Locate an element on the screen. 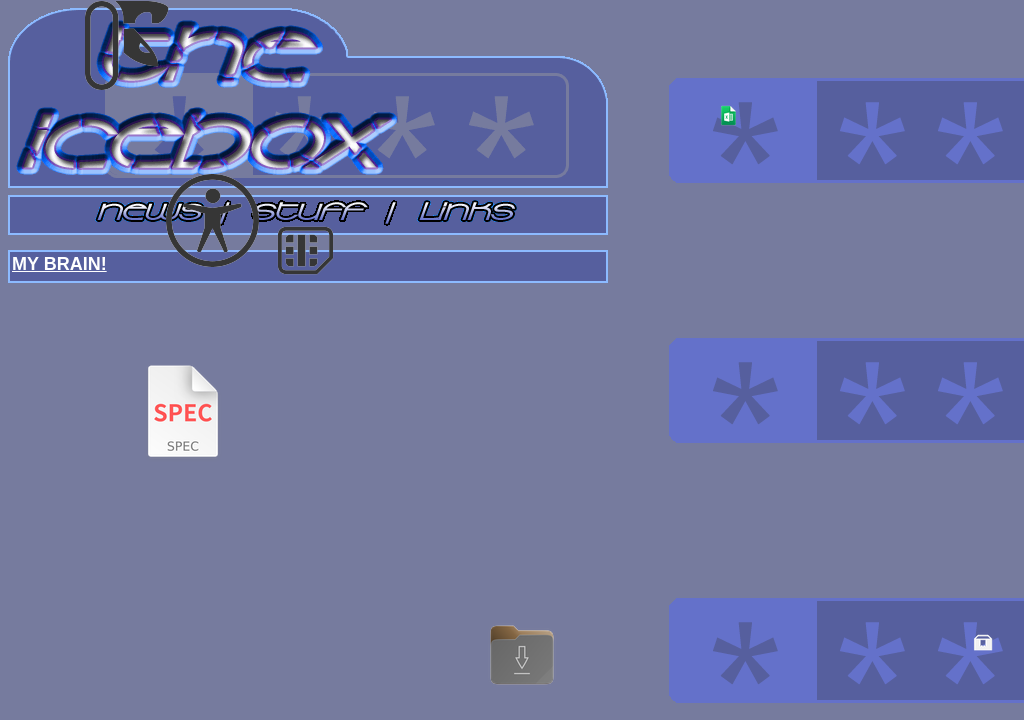 The height and width of the screenshot is (720, 1024). access your downloads folder is located at coordinates (522, 655).